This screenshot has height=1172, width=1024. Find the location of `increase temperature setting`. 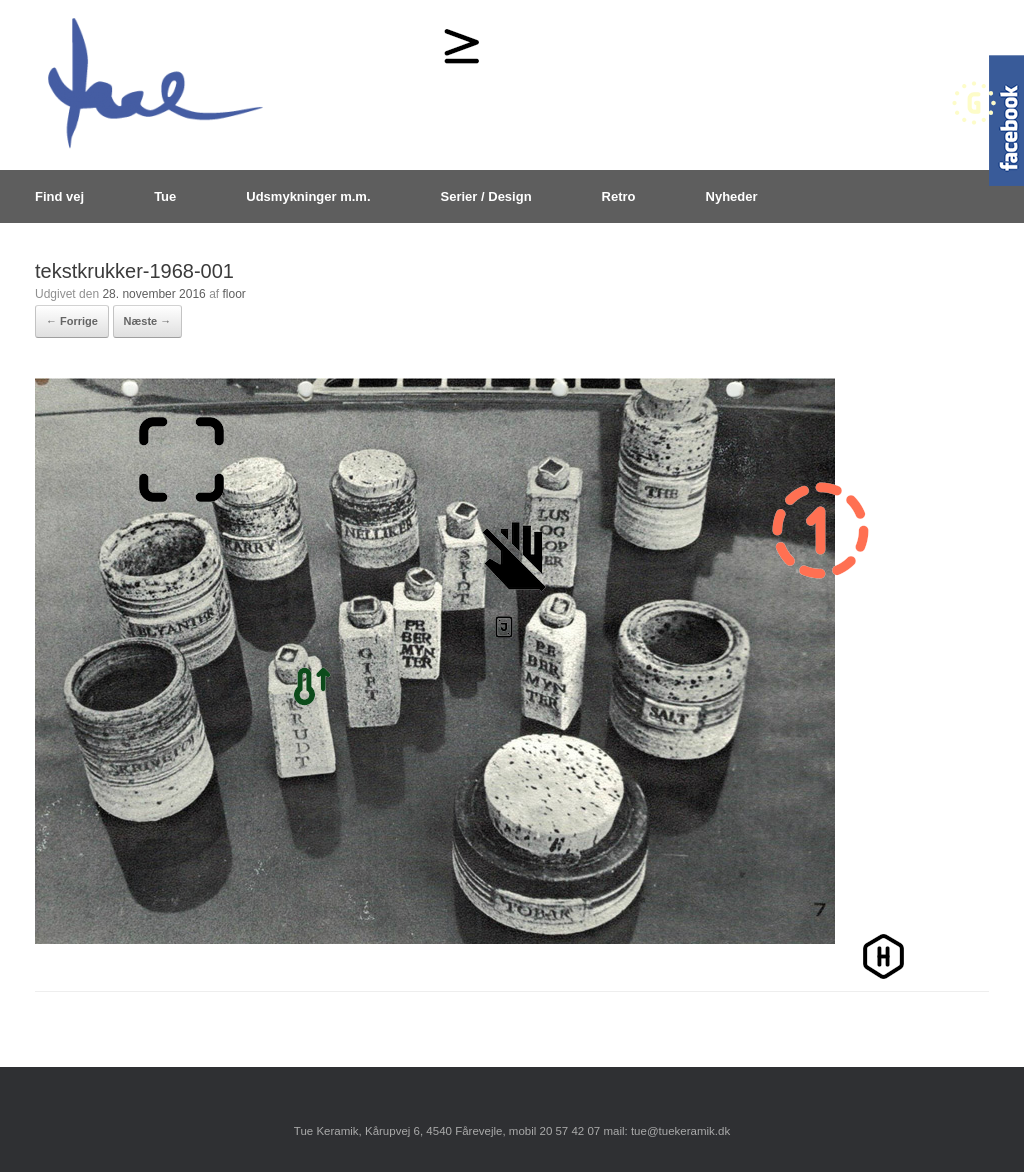

increase temperature setting is located at coordinates (311, 686).